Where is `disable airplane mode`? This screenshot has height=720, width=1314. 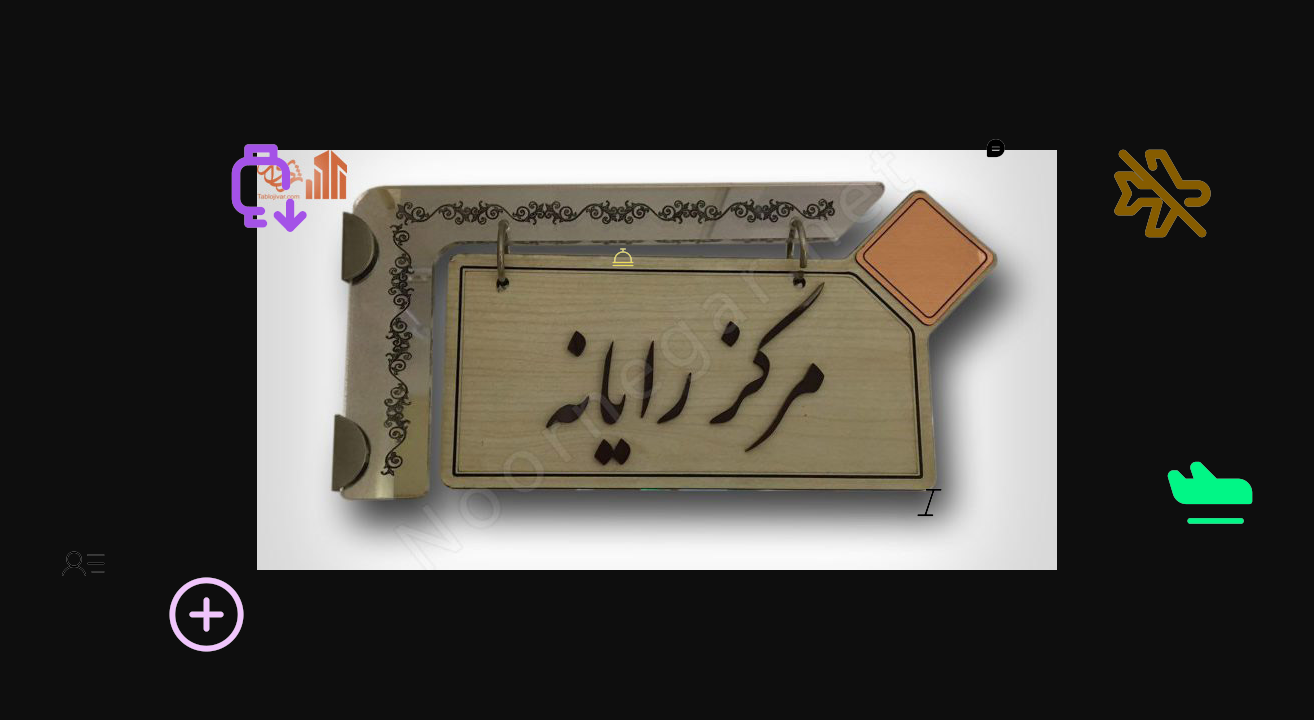
disable airplane mode is located at coordinates (1162, 193).